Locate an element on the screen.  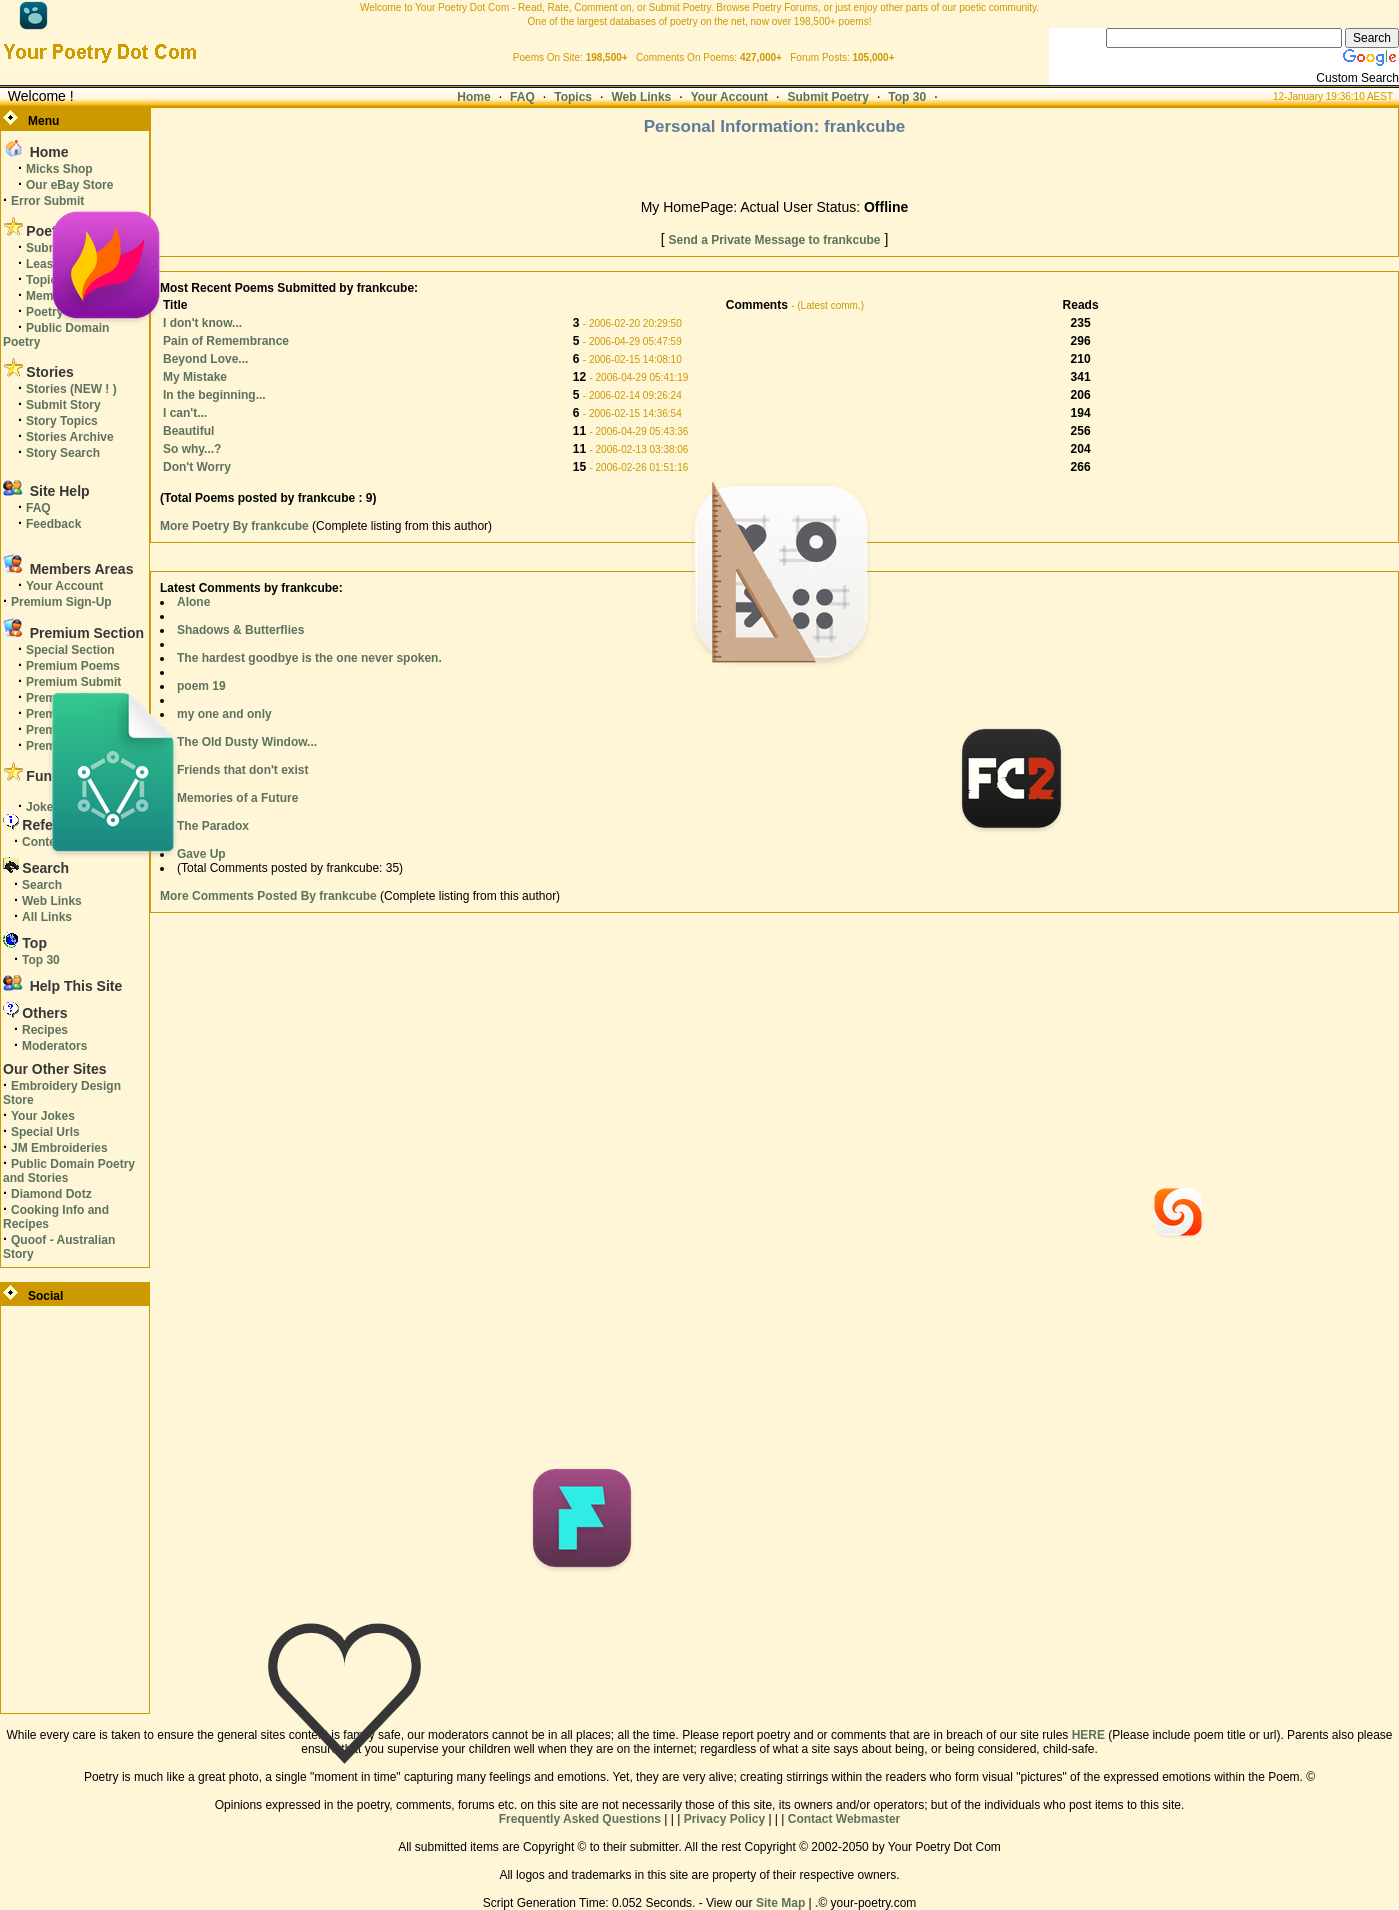
open logseq app is located at coordinates (33, 15).